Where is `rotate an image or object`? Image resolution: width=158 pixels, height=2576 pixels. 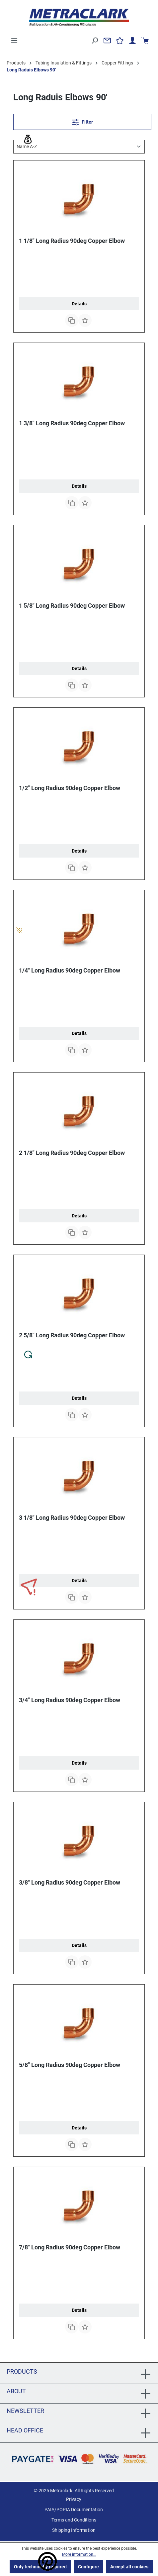
rotate an image or object is located at coordinates (28, 1354).